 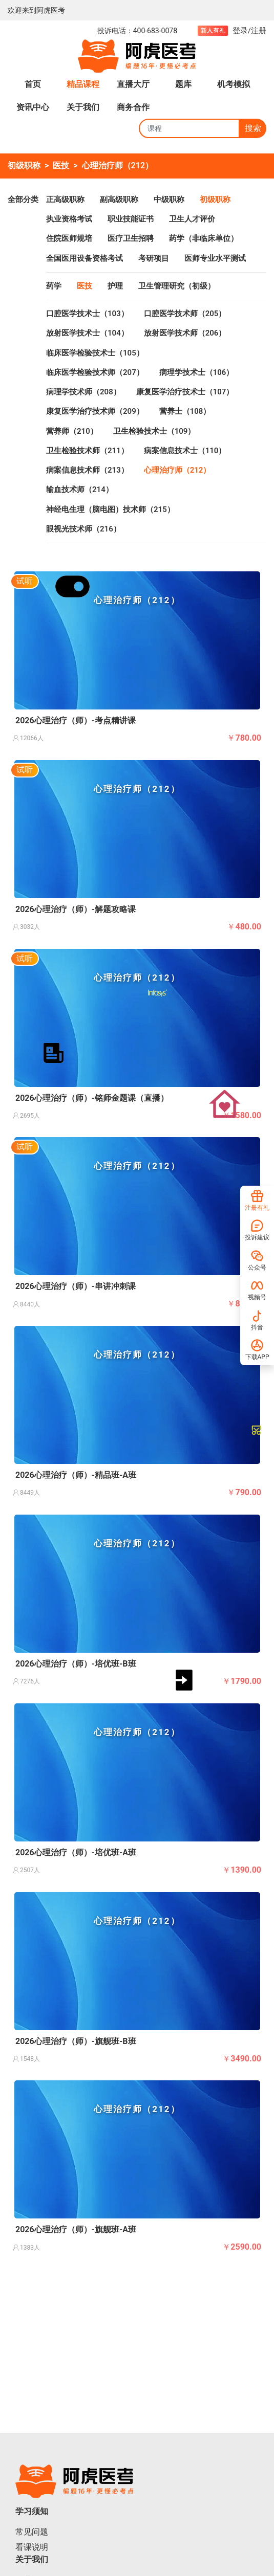 I want to click on capture a screenshot, so click(x=256, y=1430).